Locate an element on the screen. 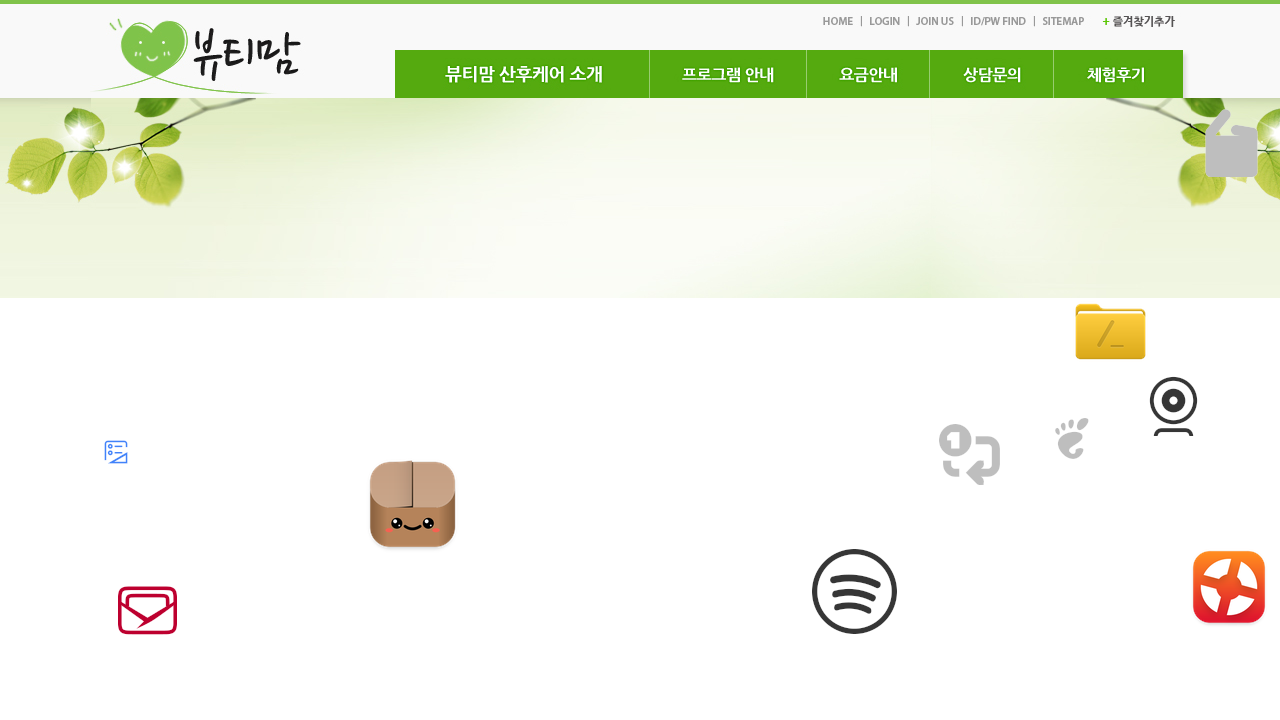 The height and width of the screenshot is (720, 1280). open boxbuddy container management app is located at coordinates (412, 504).